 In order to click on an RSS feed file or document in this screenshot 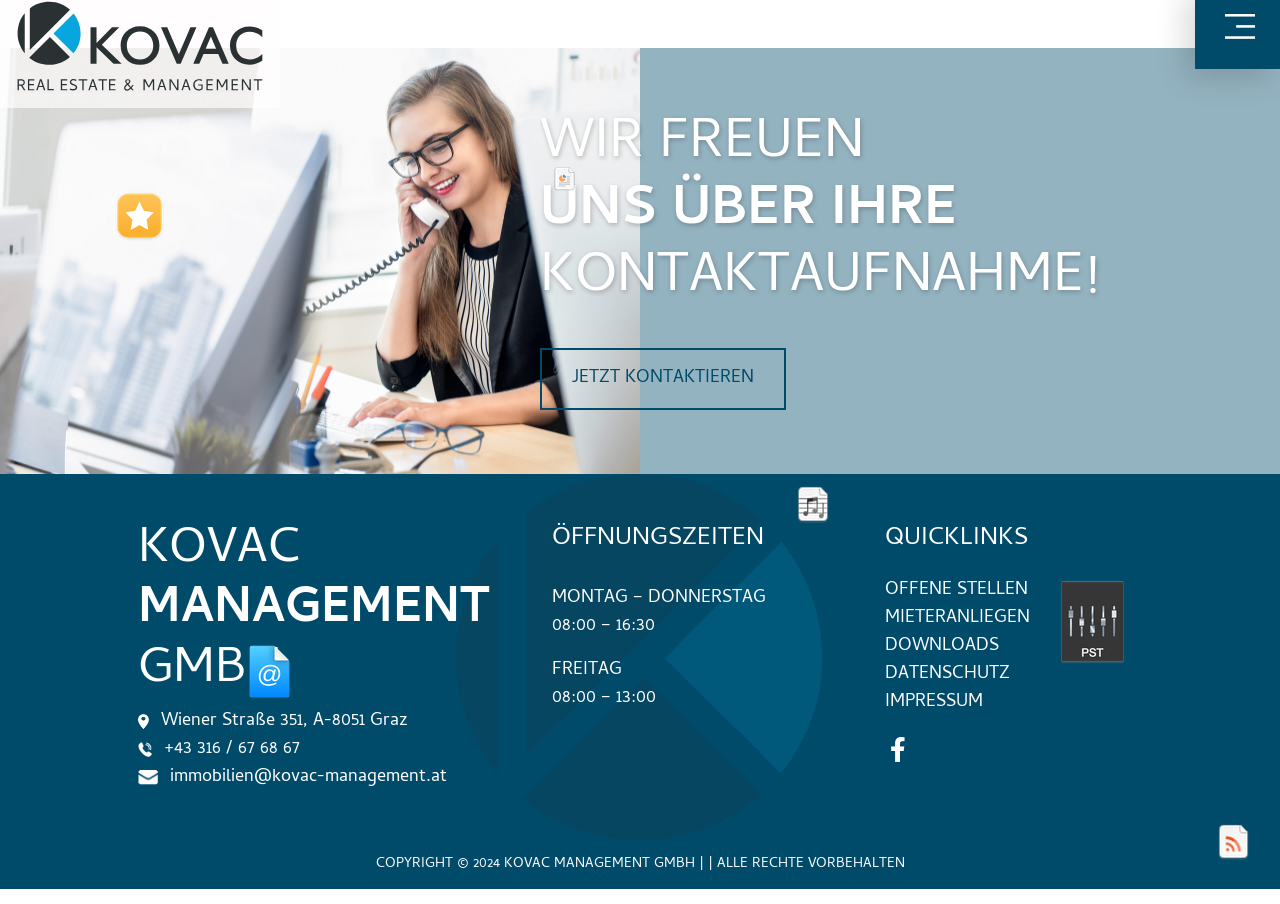, I will do `click(1233, 841)`.